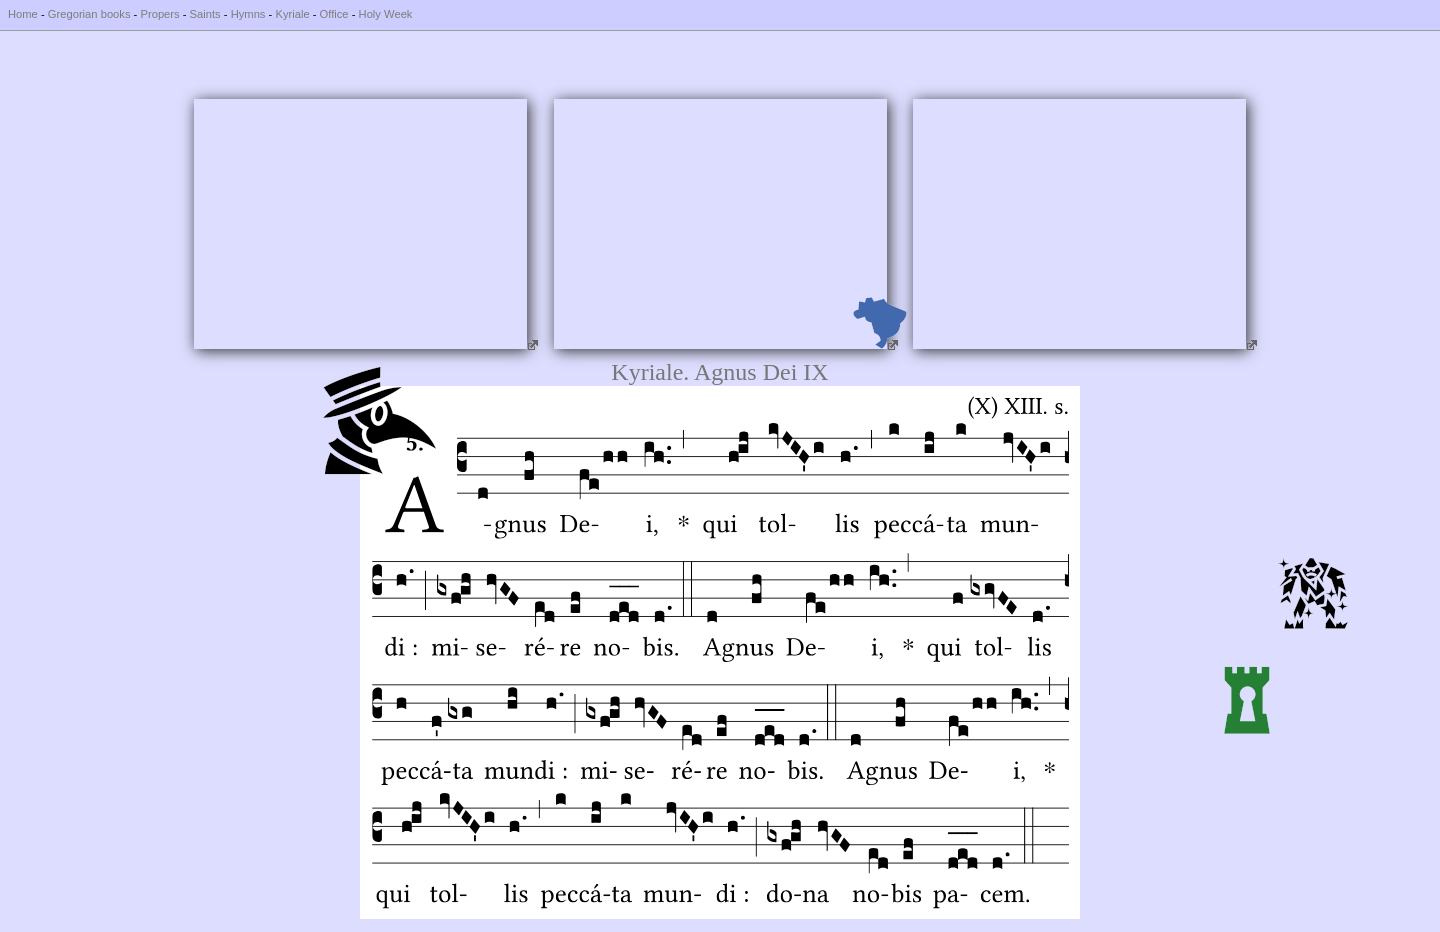 The width and height of the screenshot is (1440, 932). What do you see at coordinates (379, 419) in the screenshot?
I see `view plague doctor character profile` at bounding box center [379, 419].